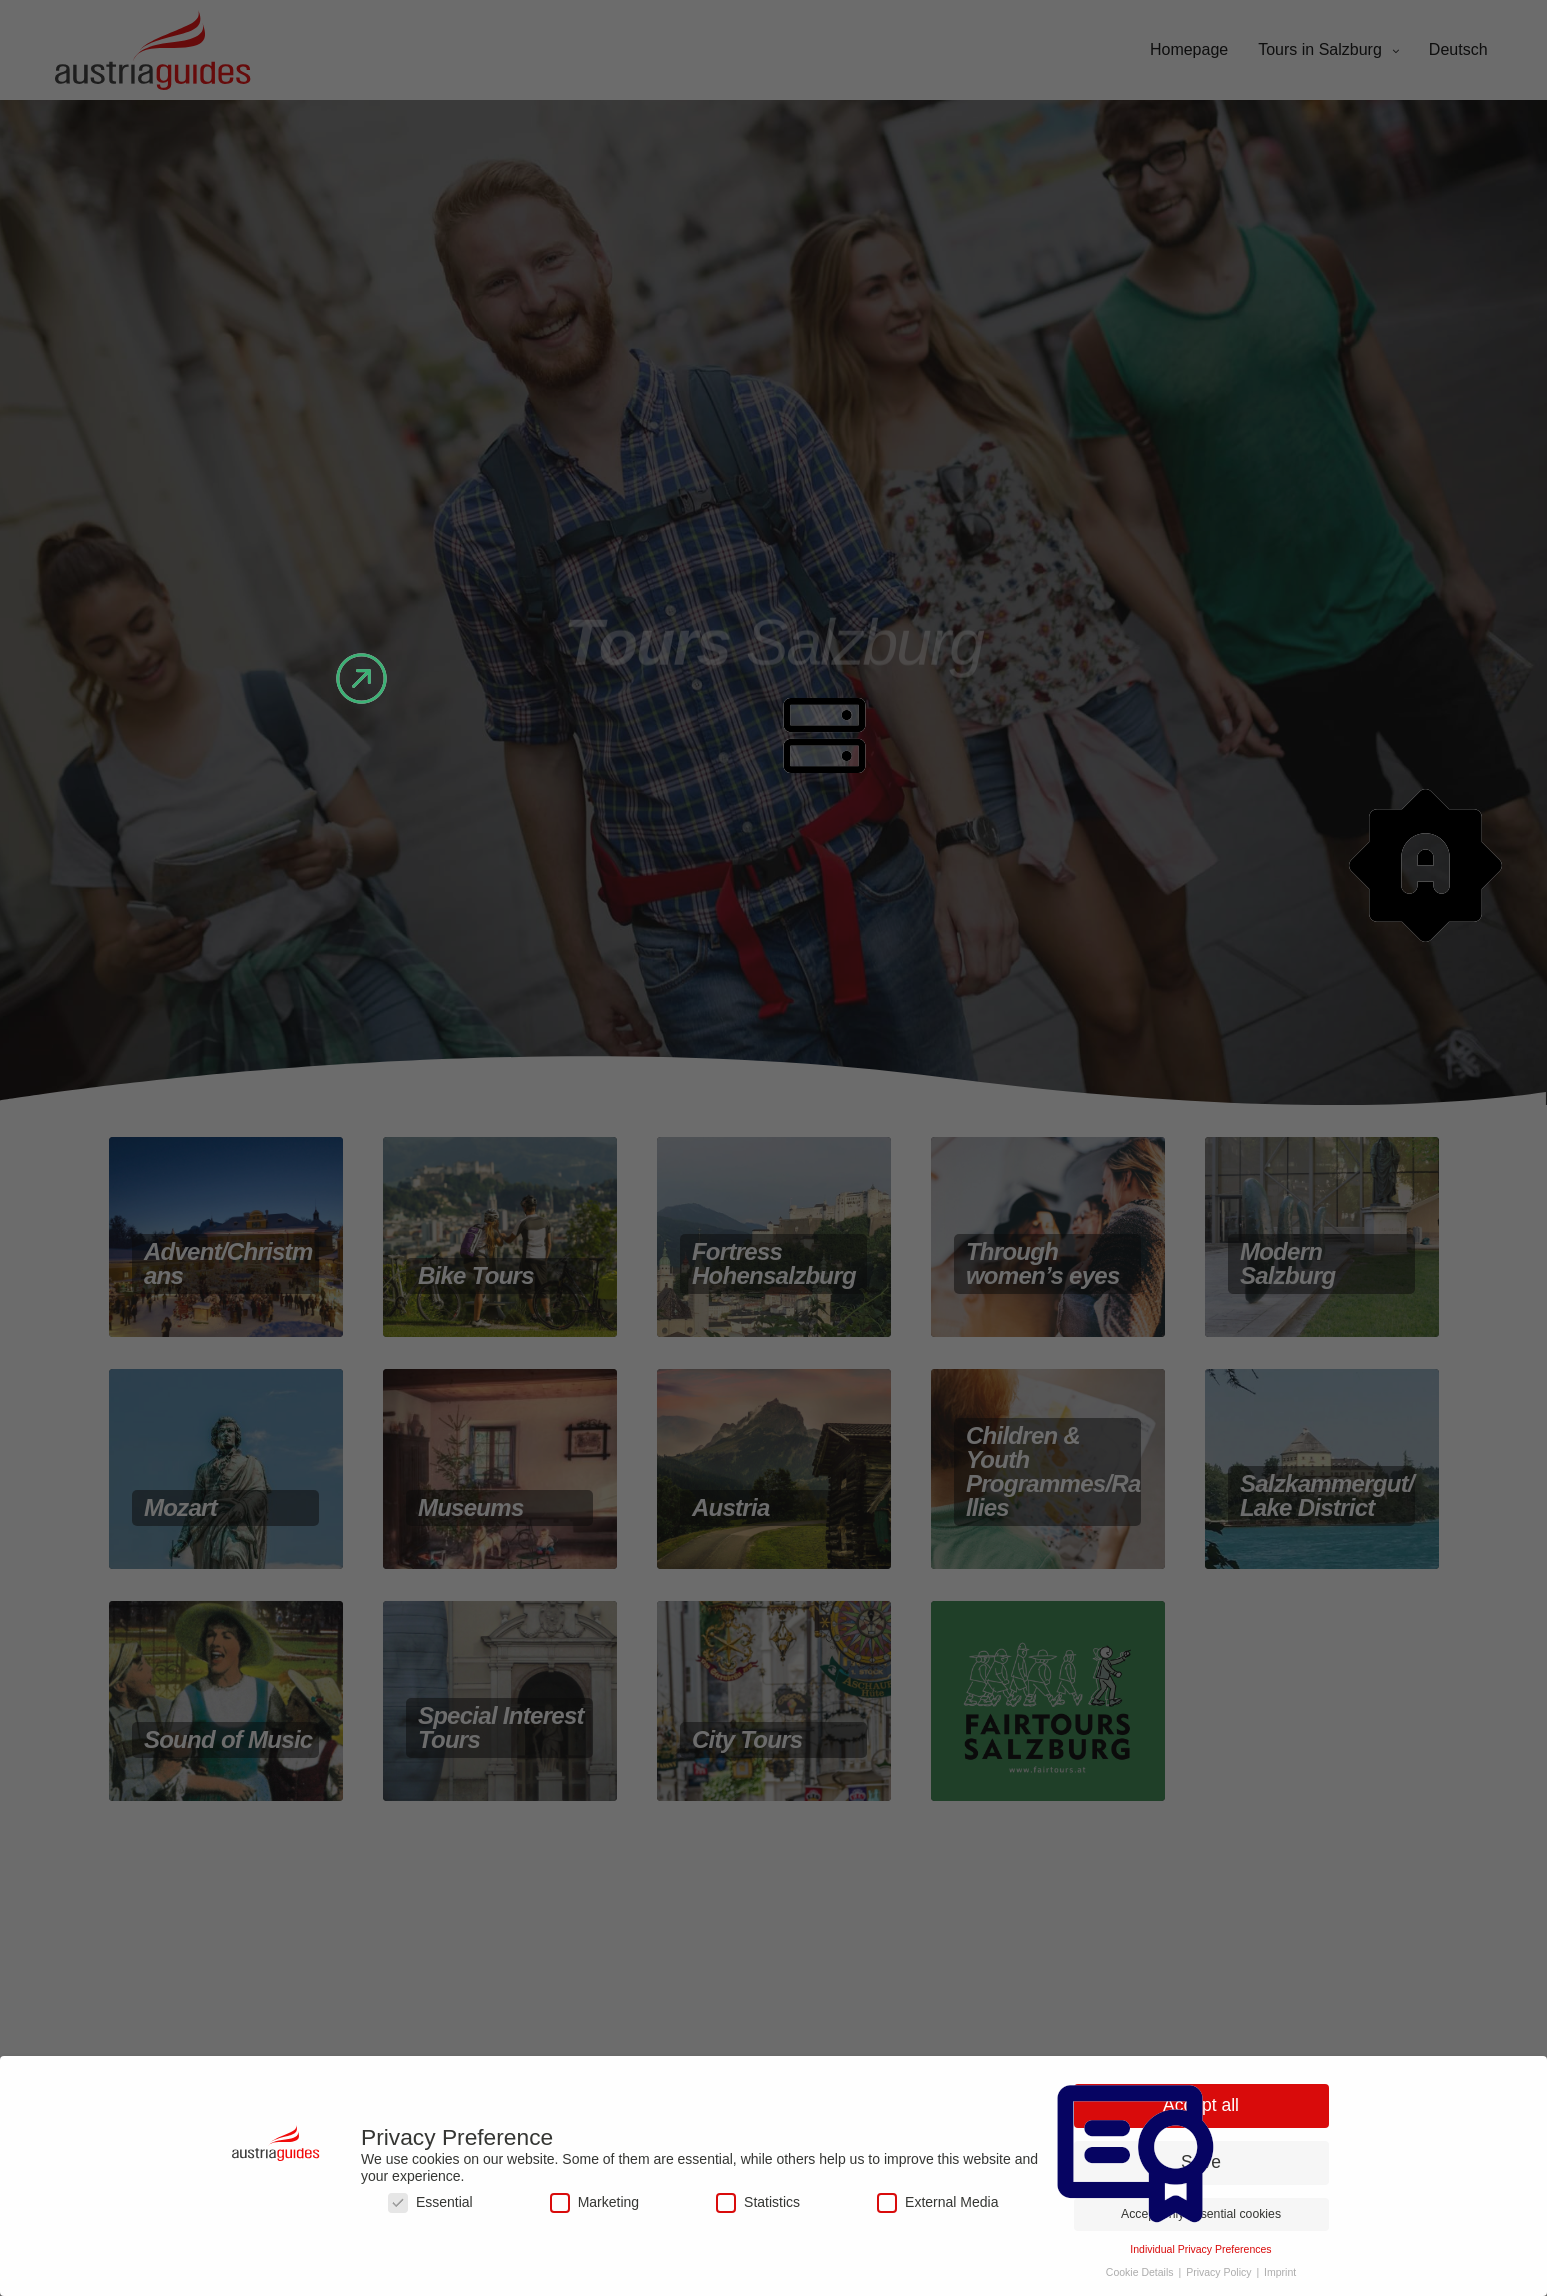 The height and width of the screenshot is (2296, 1547). I want to click on enable automatic brightness adjustment, so click(1425, 865).